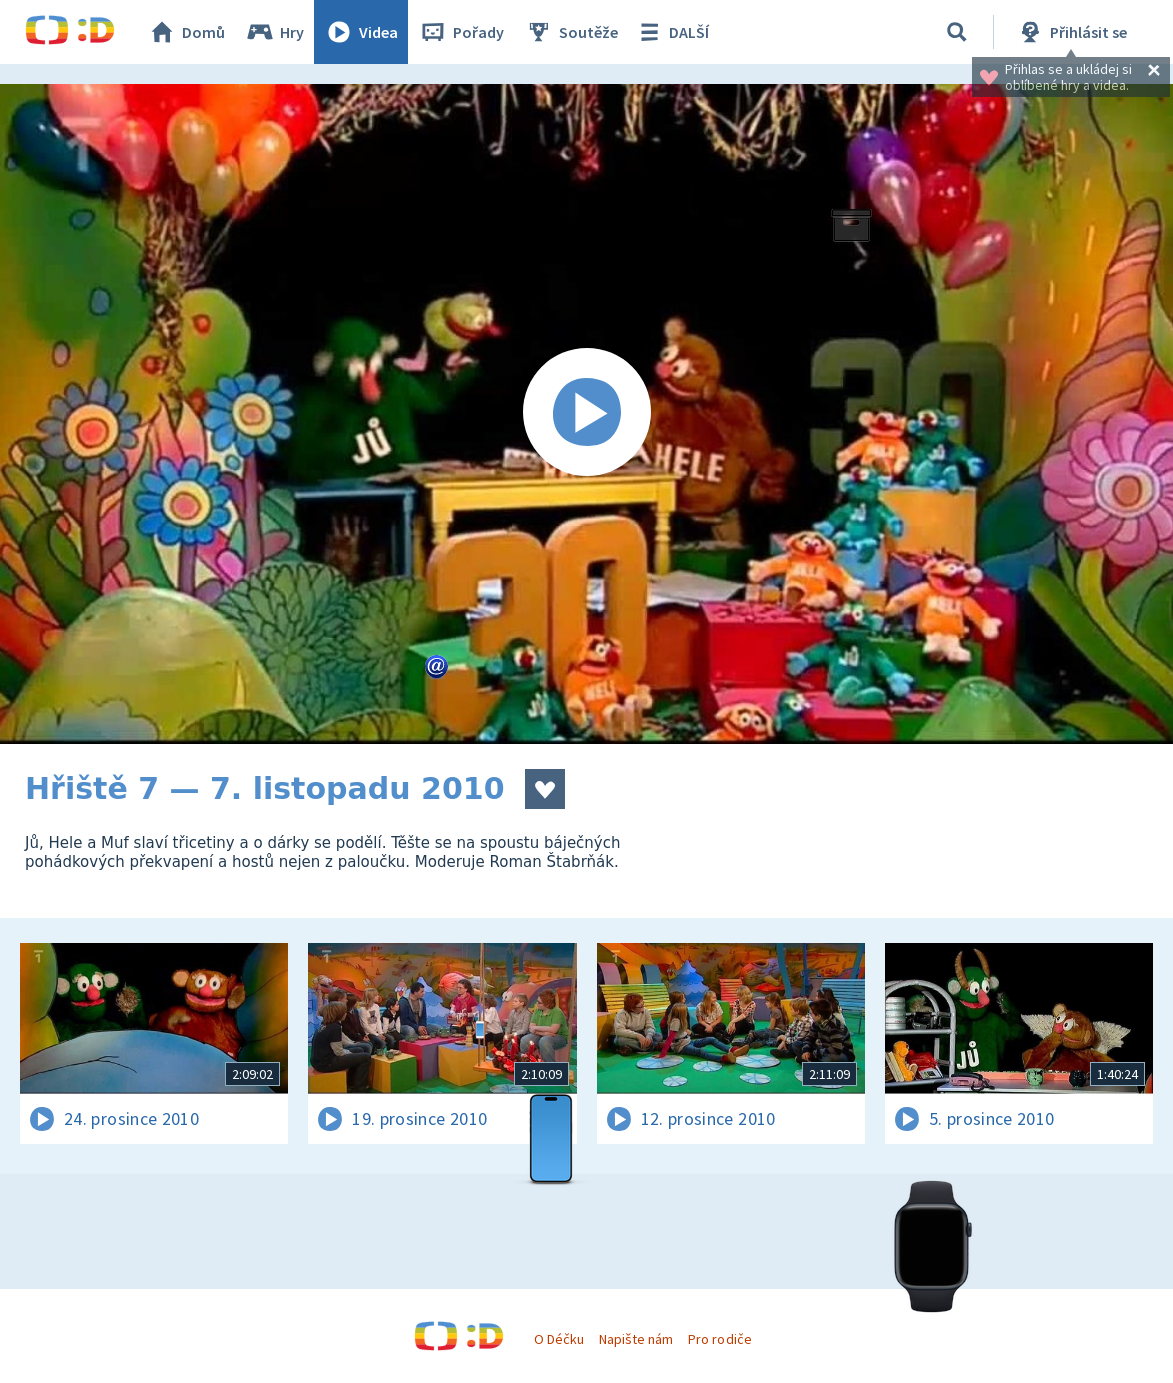 Image resolution: width=1173 pixels, height=1383 pixels. Describe the element at coordinates (551, 1140) in the screenshot. I see `iPhone 15 Pro device connected` at that location.